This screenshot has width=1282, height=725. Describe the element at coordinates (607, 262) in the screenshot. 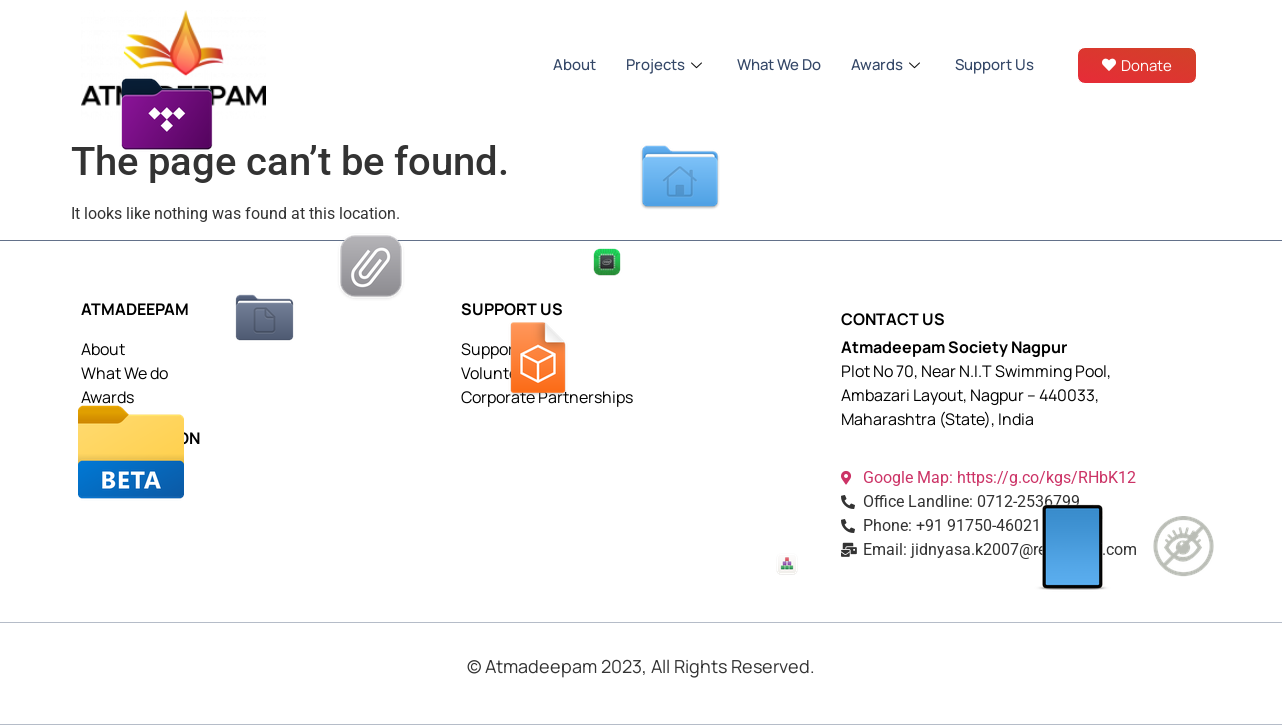

I see `open hardware information utility` at that location.